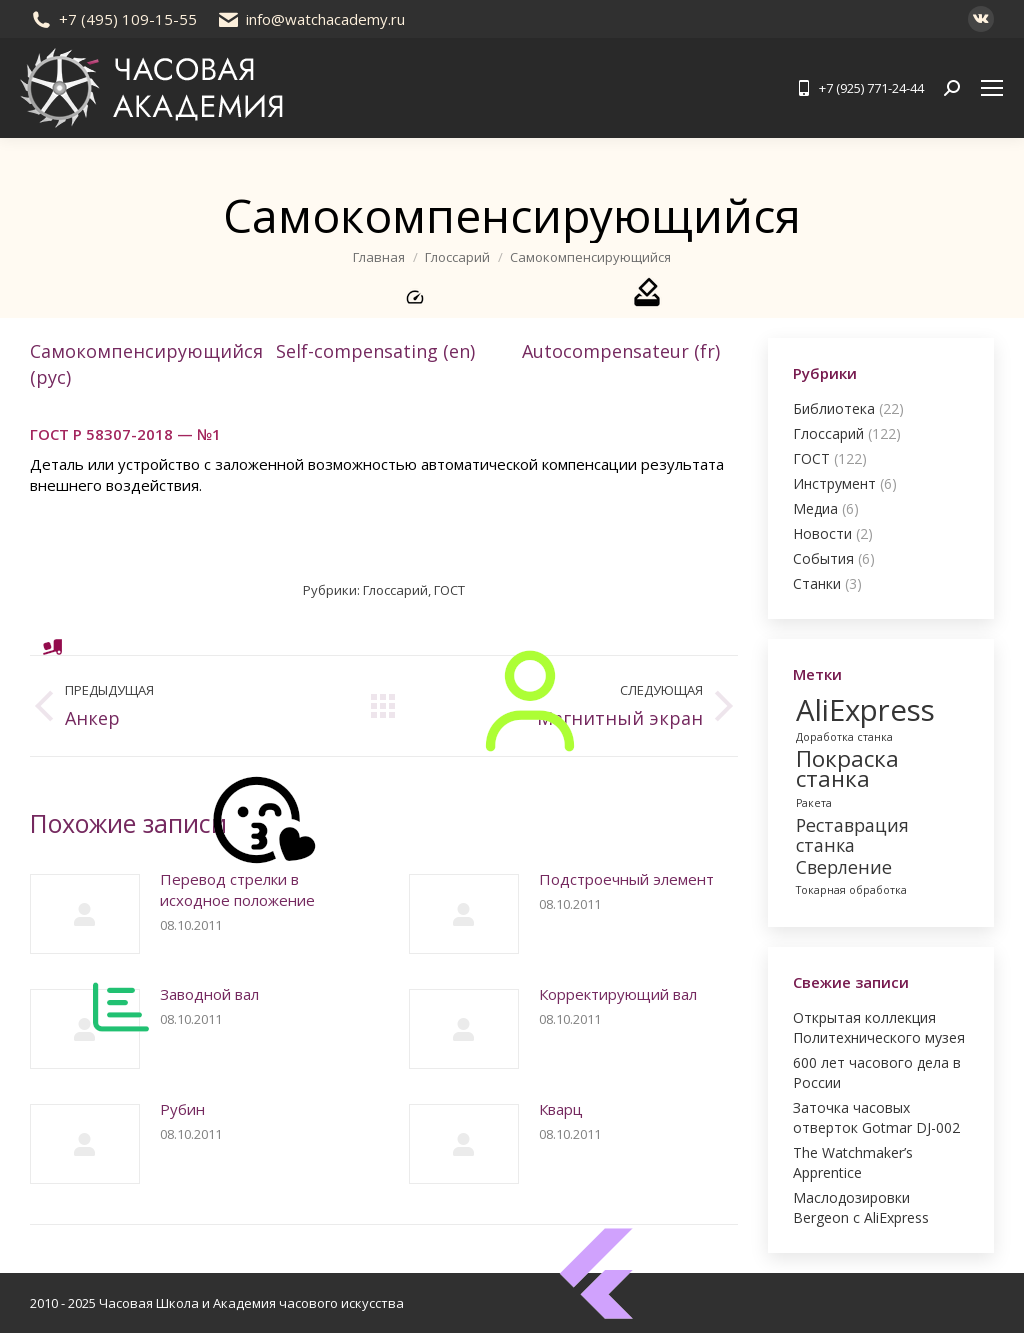  Describe the element at coordinates (647, 292) in the screenshot. I see `cast your vote or submit a ballot` at that location.